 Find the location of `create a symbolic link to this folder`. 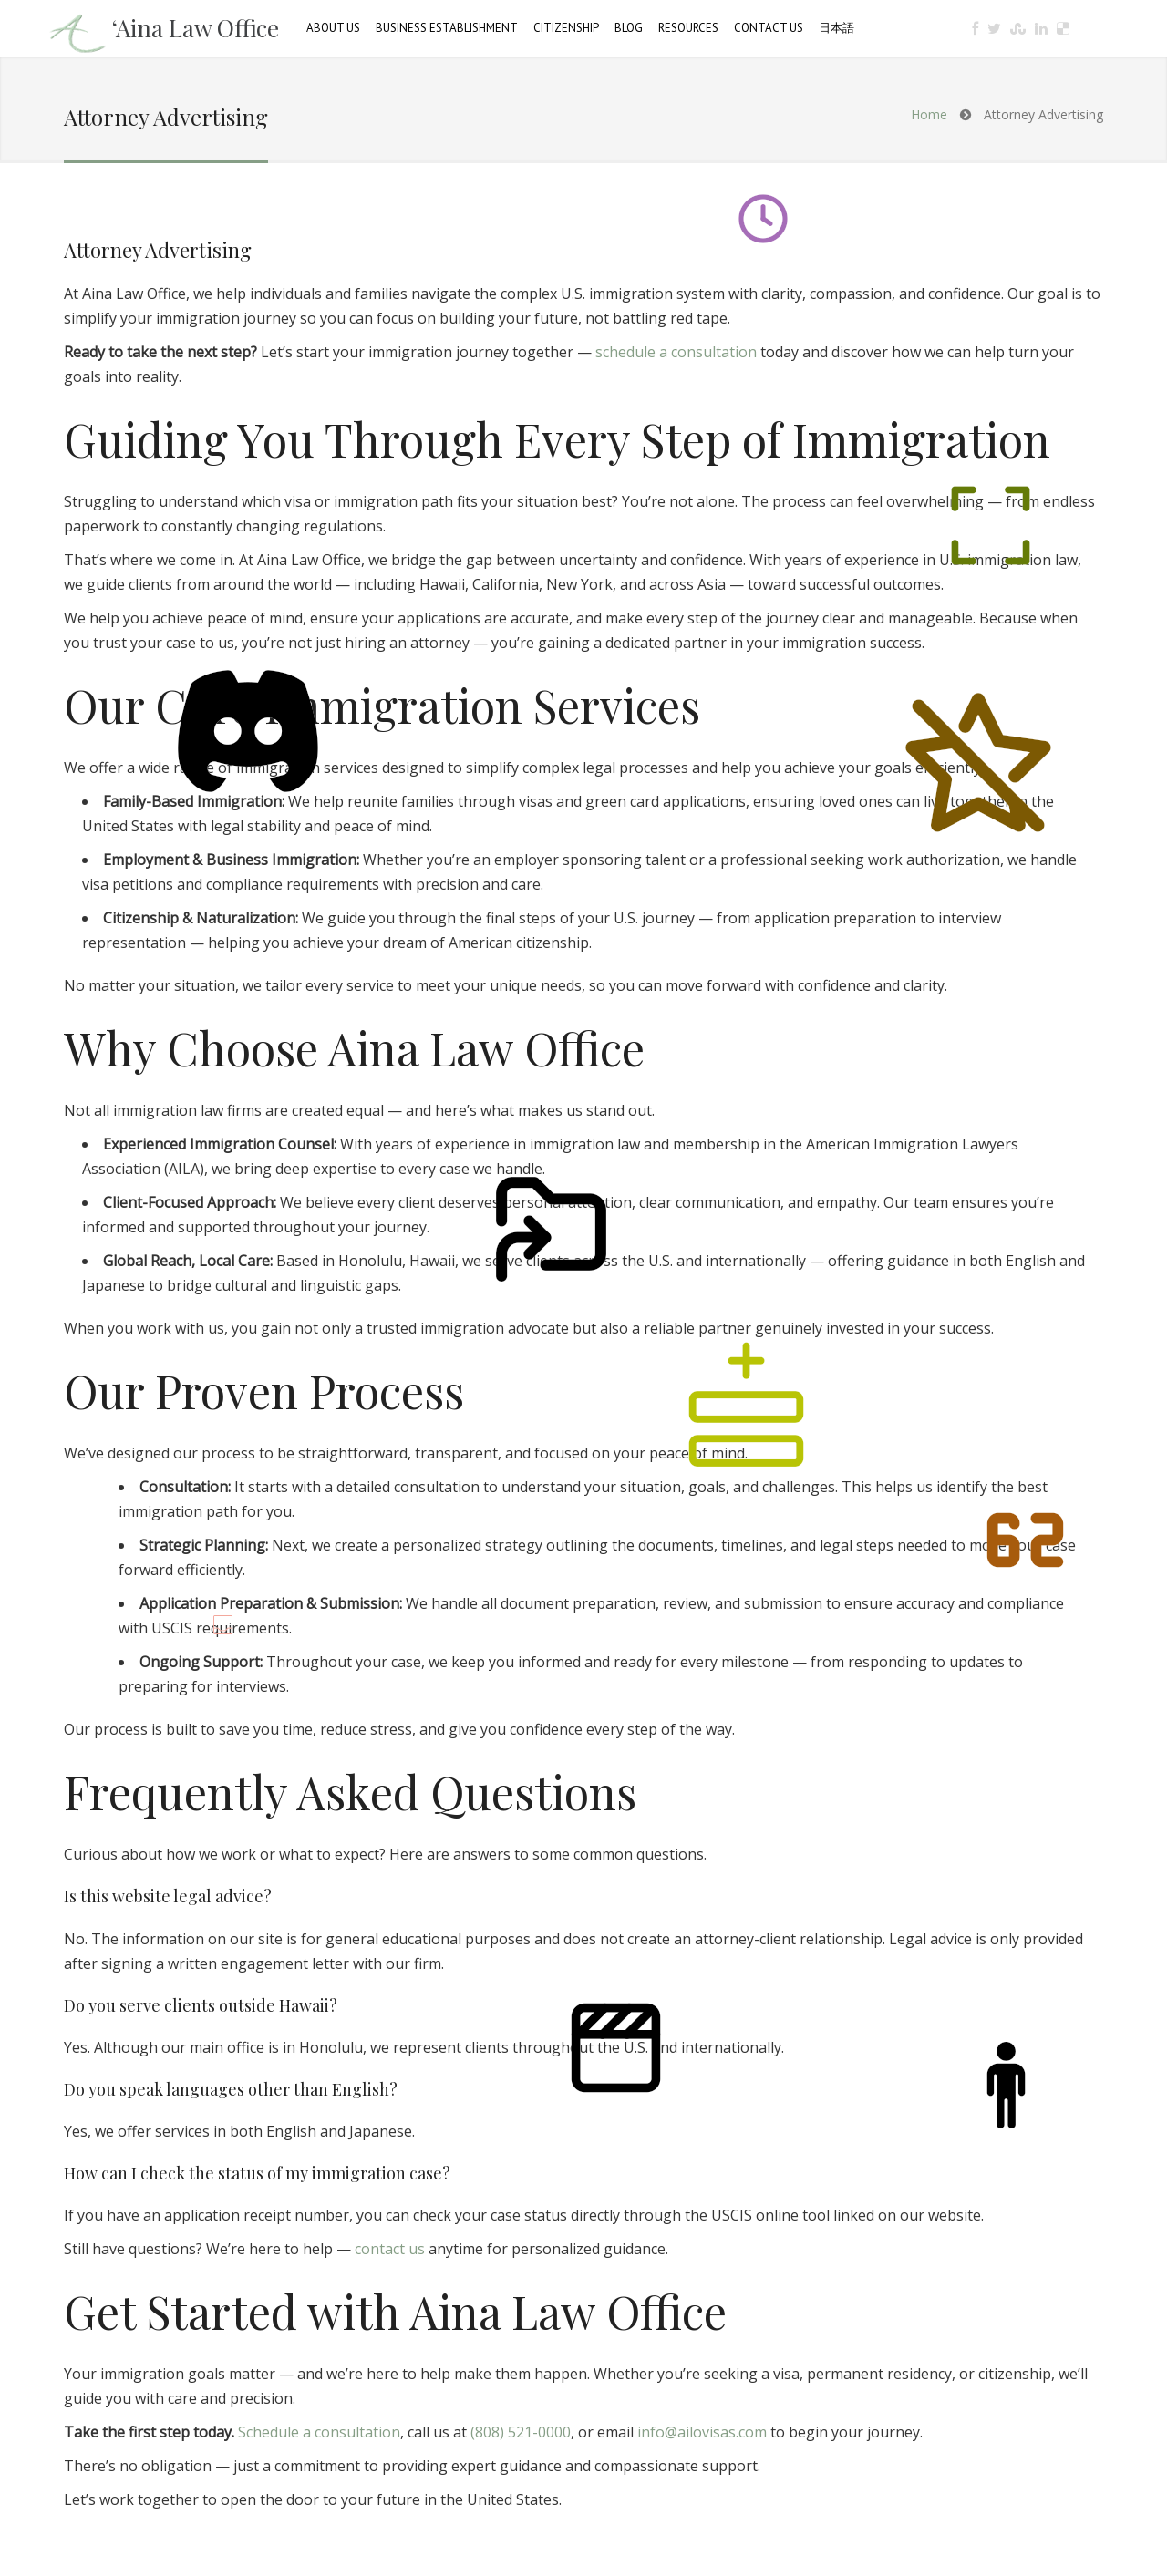

create a symbolic link to this folder is located at coordinates (551, 1226).